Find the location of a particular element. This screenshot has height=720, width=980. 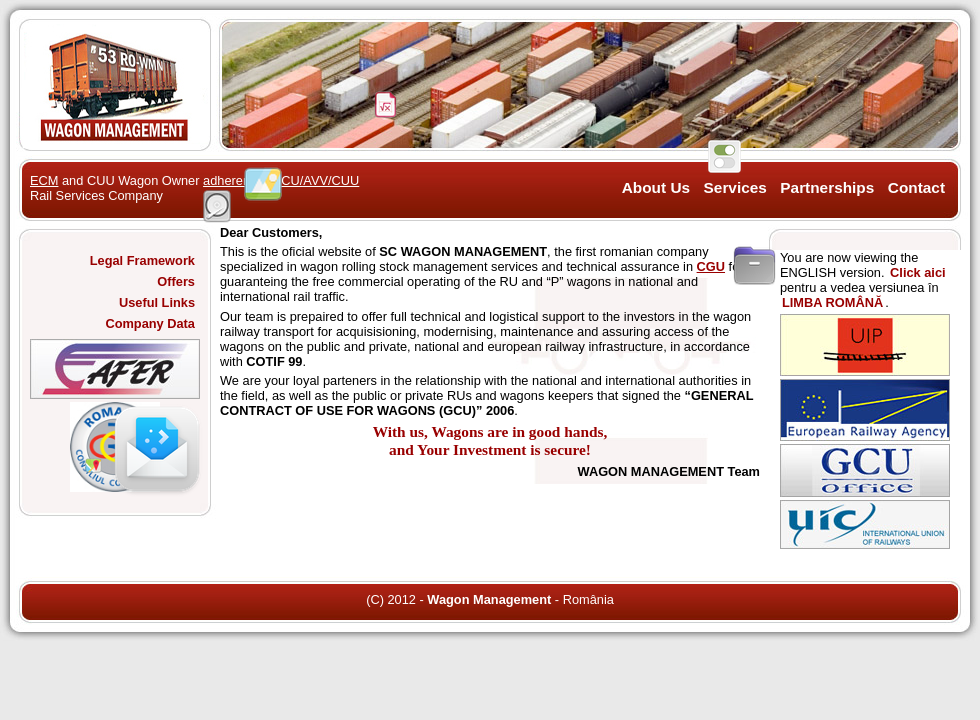

open a mathematical formula document is located at coordinates (385, 104).